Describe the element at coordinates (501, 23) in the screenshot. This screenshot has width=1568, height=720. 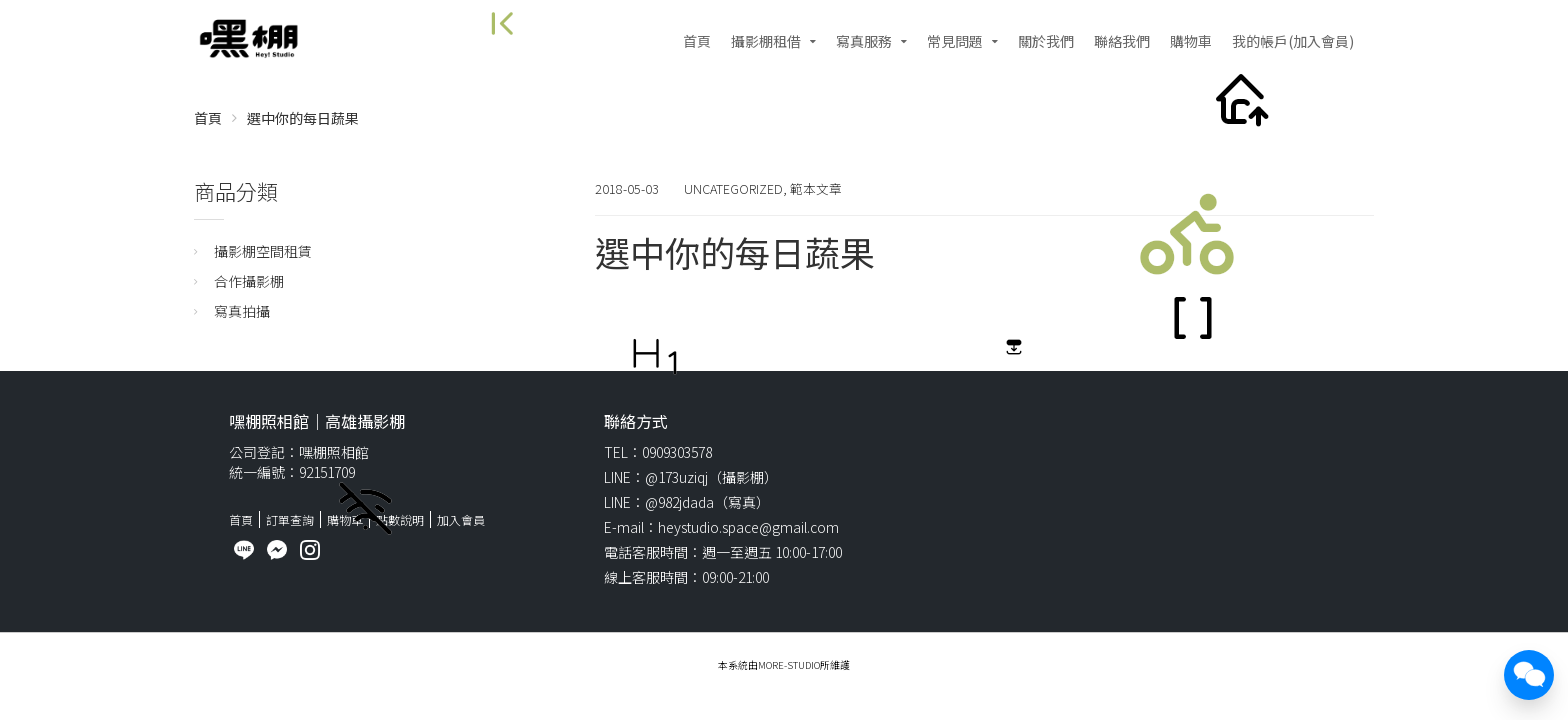
I see `skip to beginning or first item` at that location.